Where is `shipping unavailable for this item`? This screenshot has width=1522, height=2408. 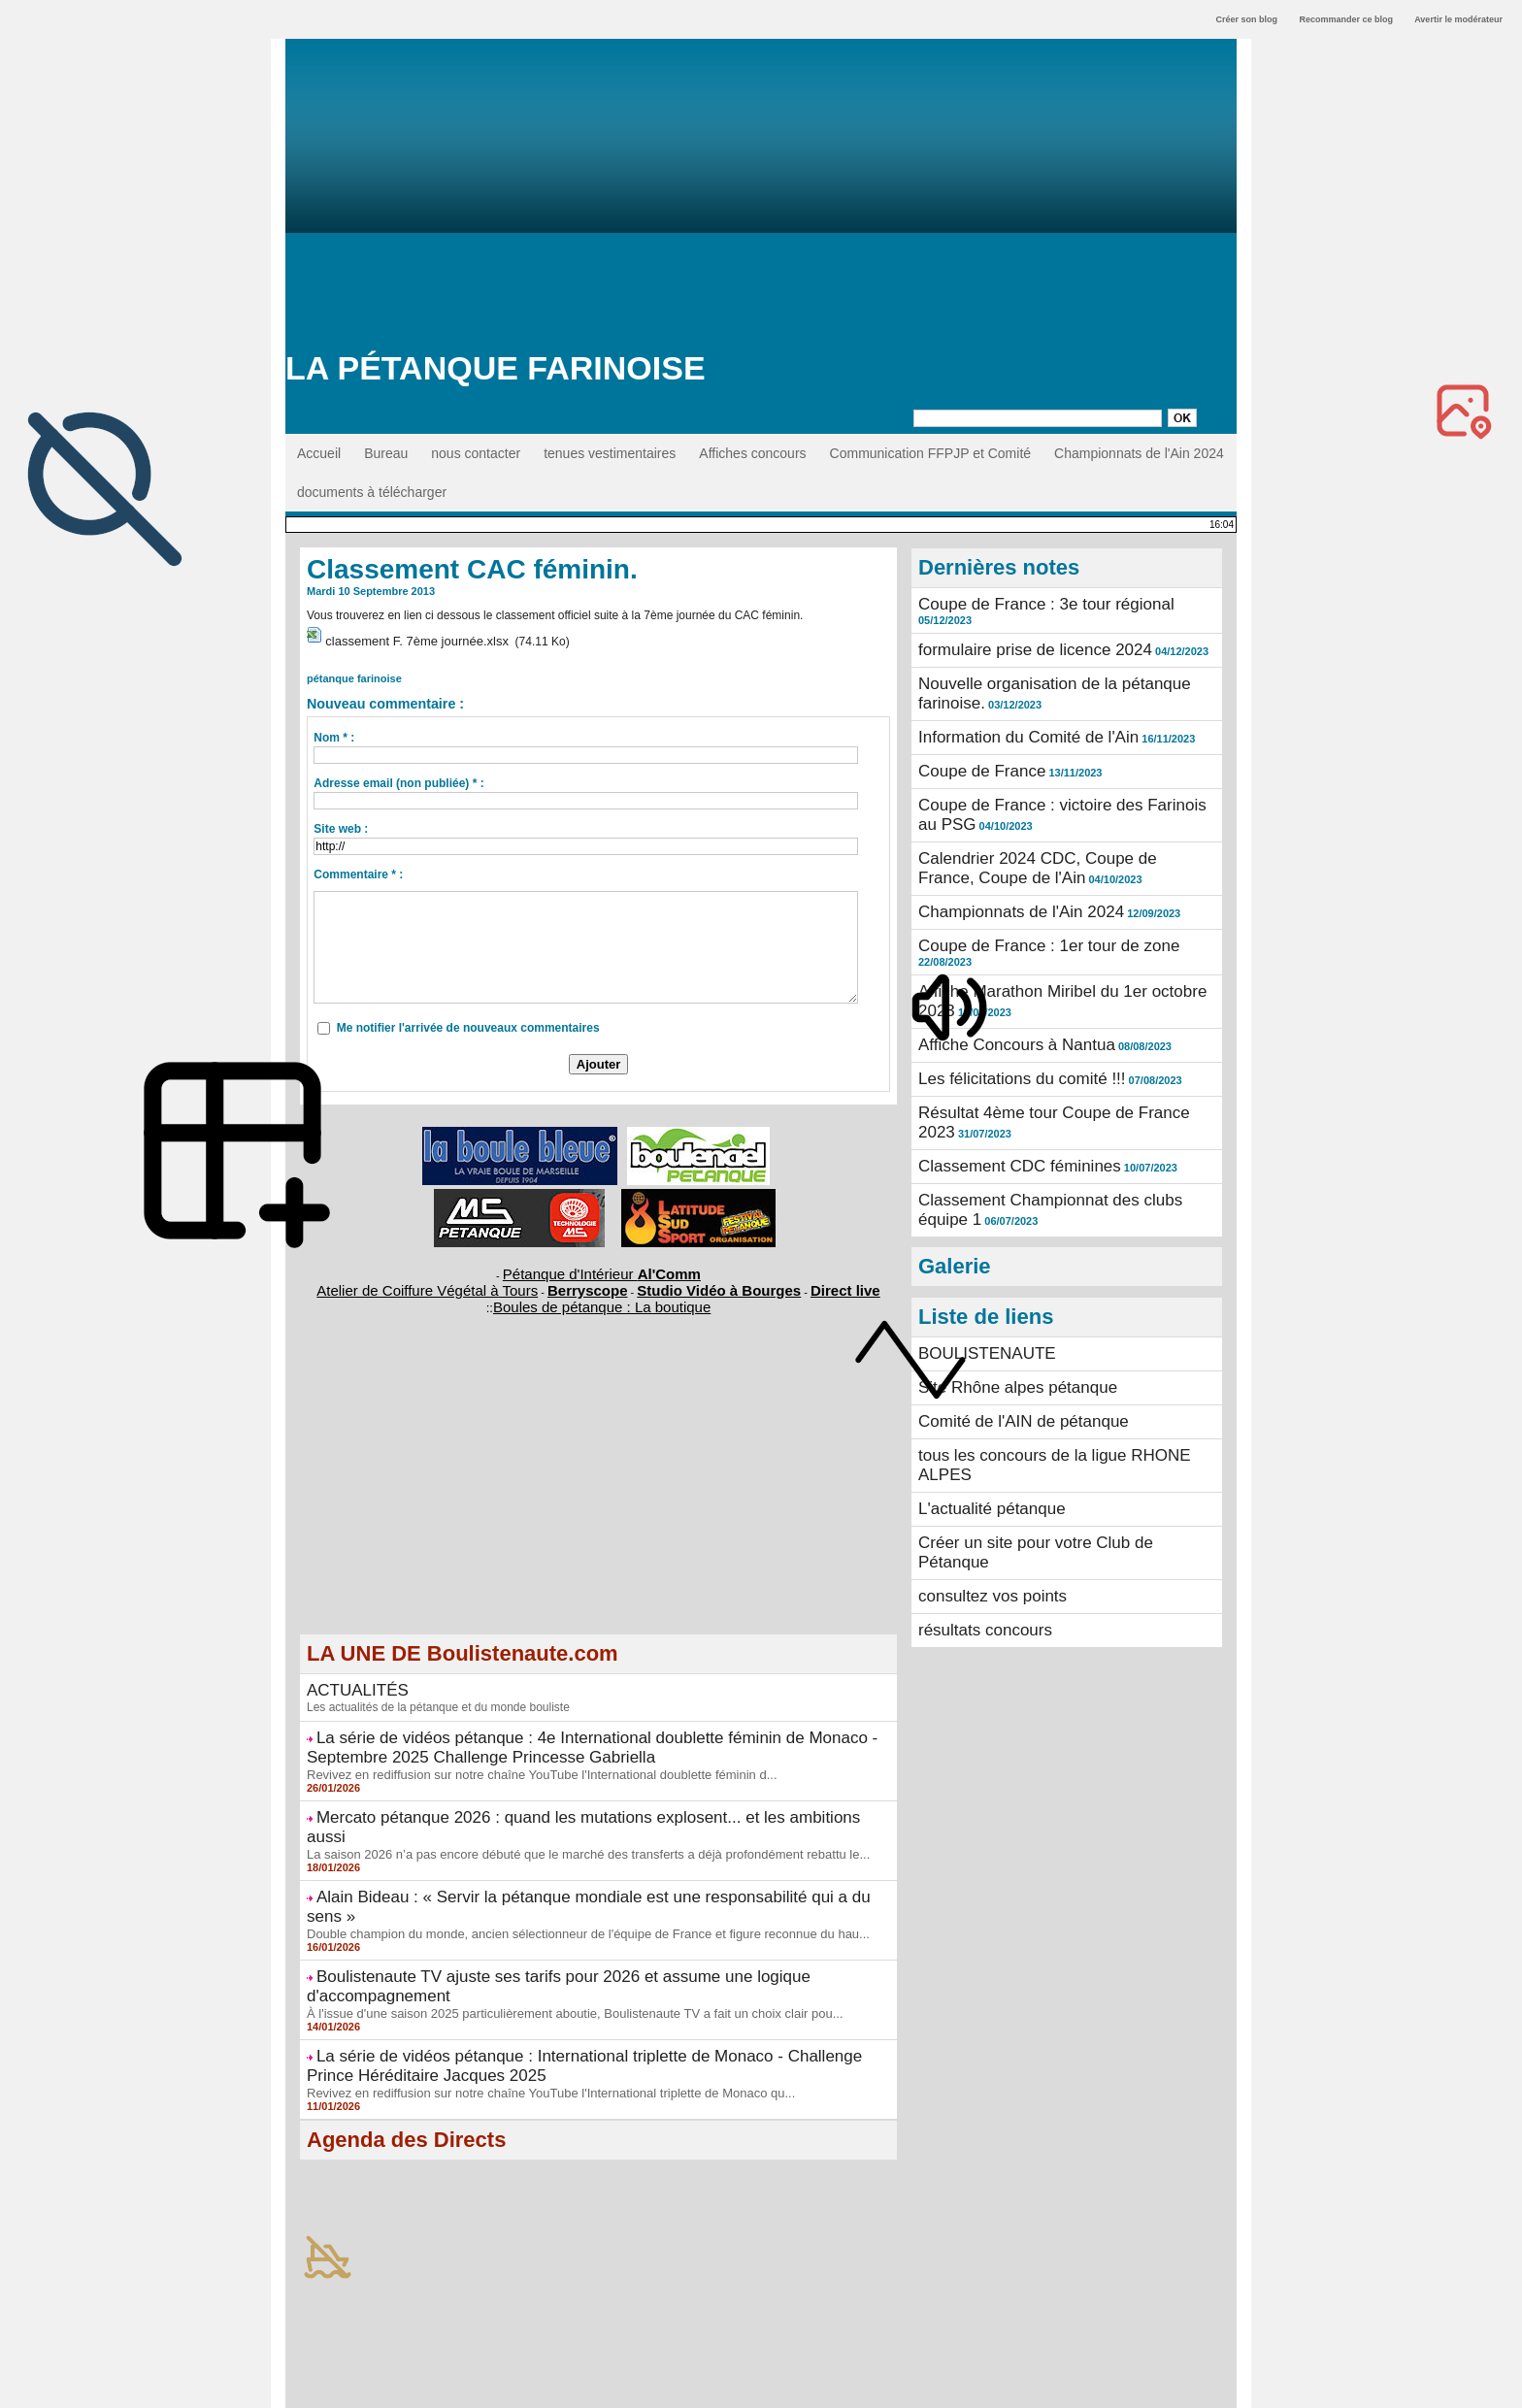 shipping unavailable for this item is located at coordinates (327, 2257).